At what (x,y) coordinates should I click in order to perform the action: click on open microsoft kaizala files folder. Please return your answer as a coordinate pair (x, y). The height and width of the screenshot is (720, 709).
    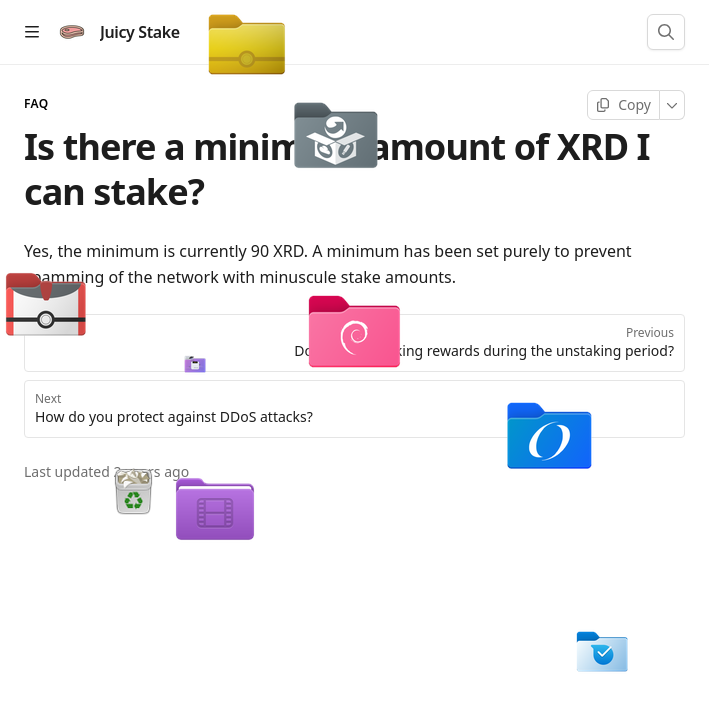
    Looking at the image, I should click on (602, 653).